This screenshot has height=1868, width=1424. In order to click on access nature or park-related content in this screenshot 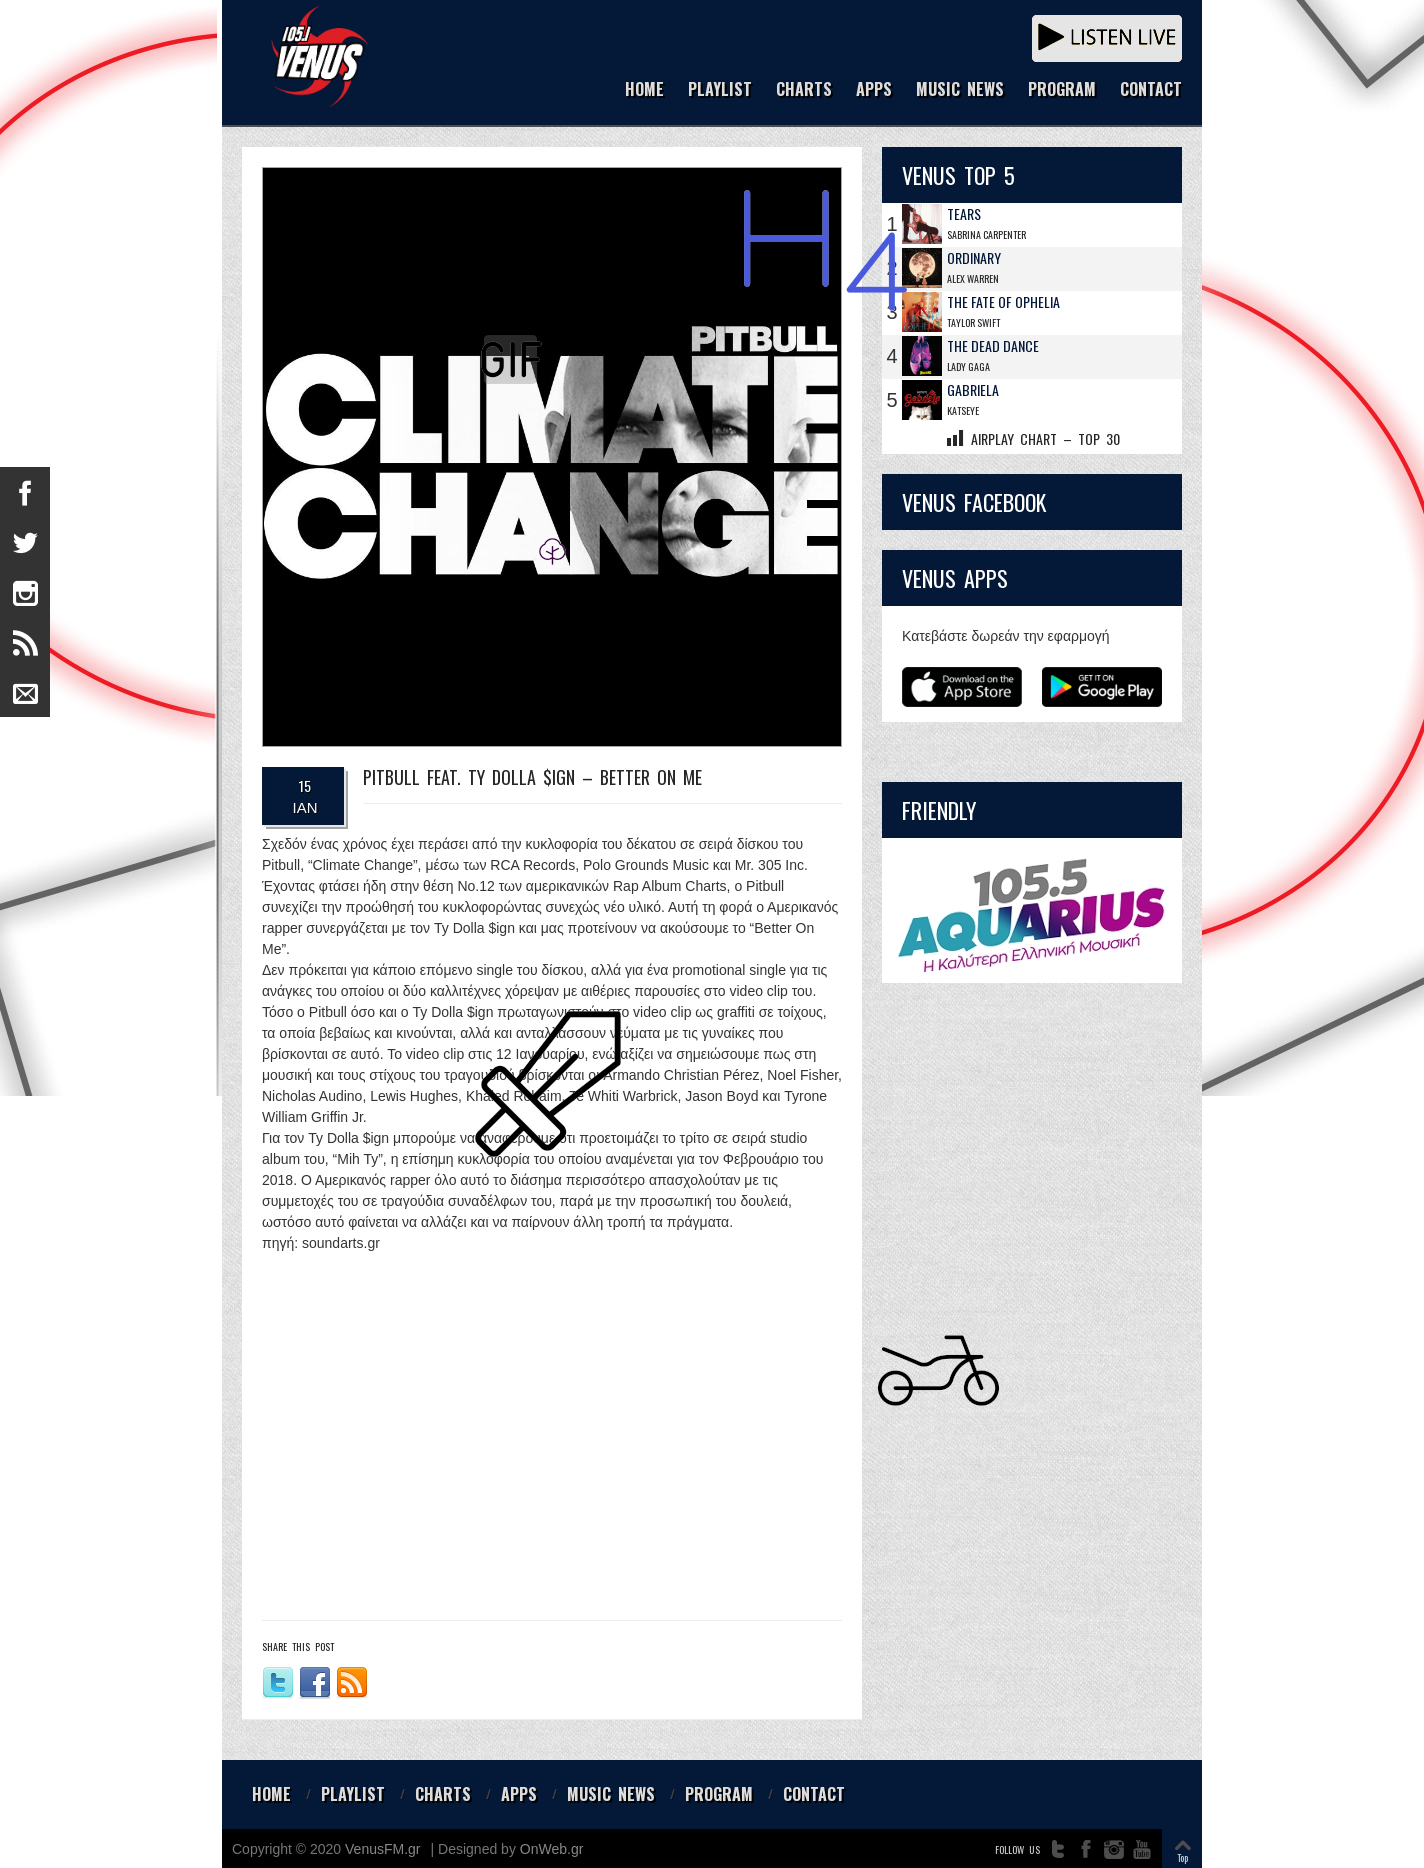, I will do `click(552, 551)`.